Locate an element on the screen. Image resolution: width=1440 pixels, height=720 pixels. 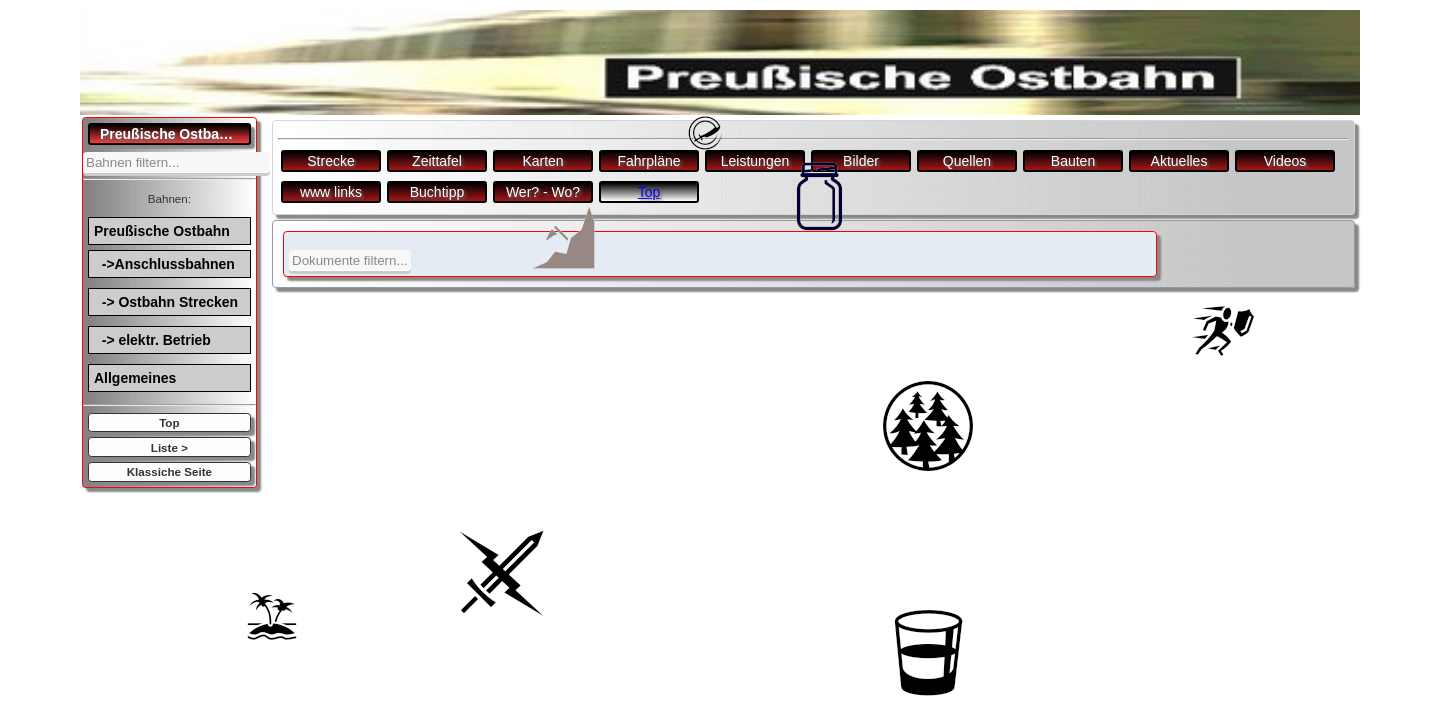
navigate to island or beach location is located at coordinates (272, 616).